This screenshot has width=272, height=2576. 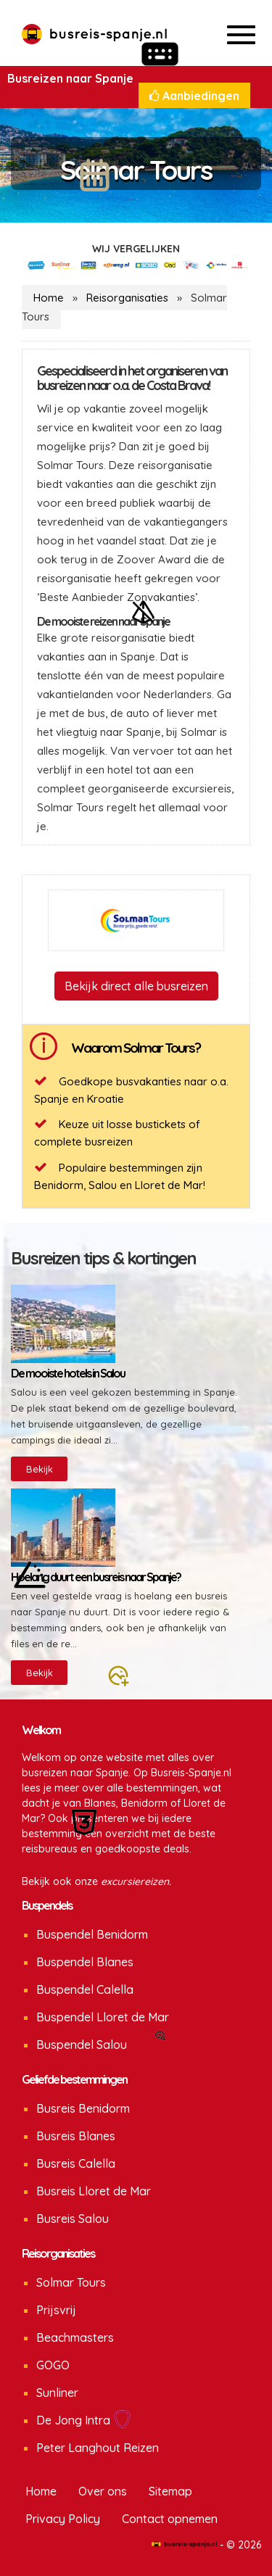 What do you see at coordinates (94, 175) in the screenshot?
I see `view monthly calendar` at bounding box center [94, 175].